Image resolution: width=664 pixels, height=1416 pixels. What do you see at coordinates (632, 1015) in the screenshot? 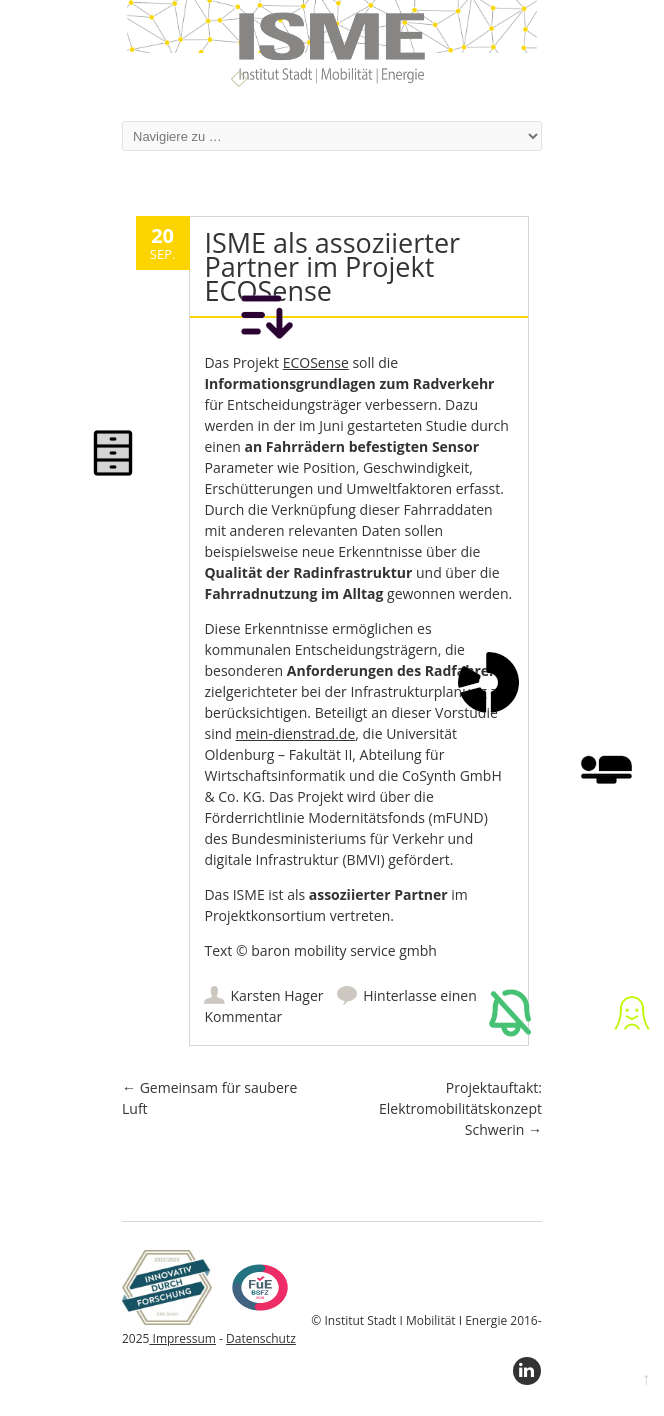
I see `indicates linux operating system compatibility` at bounding box center [632, 1015].